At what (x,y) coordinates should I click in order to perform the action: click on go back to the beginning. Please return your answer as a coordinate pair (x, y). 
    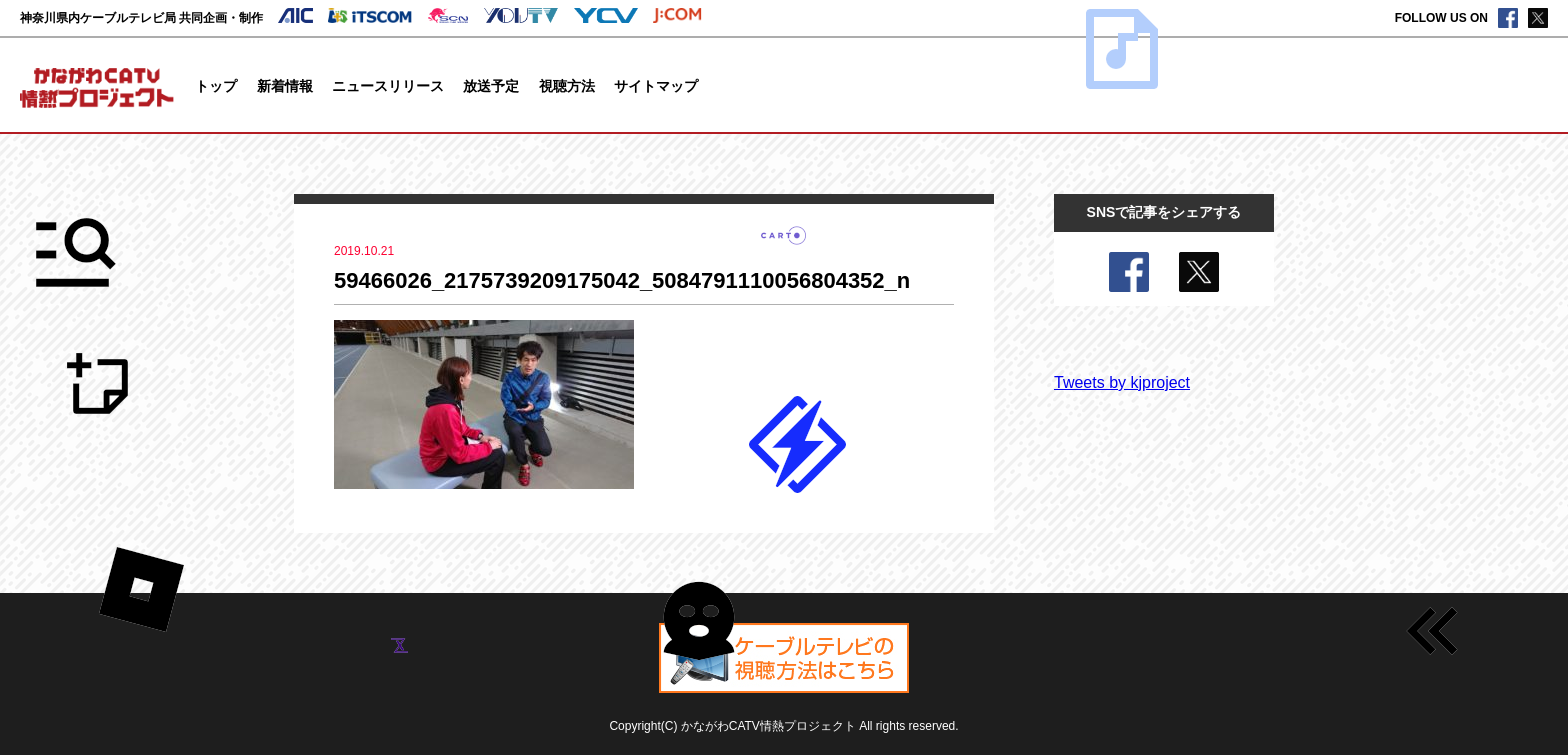
    Looking at the image, I should click on (1434, 631).